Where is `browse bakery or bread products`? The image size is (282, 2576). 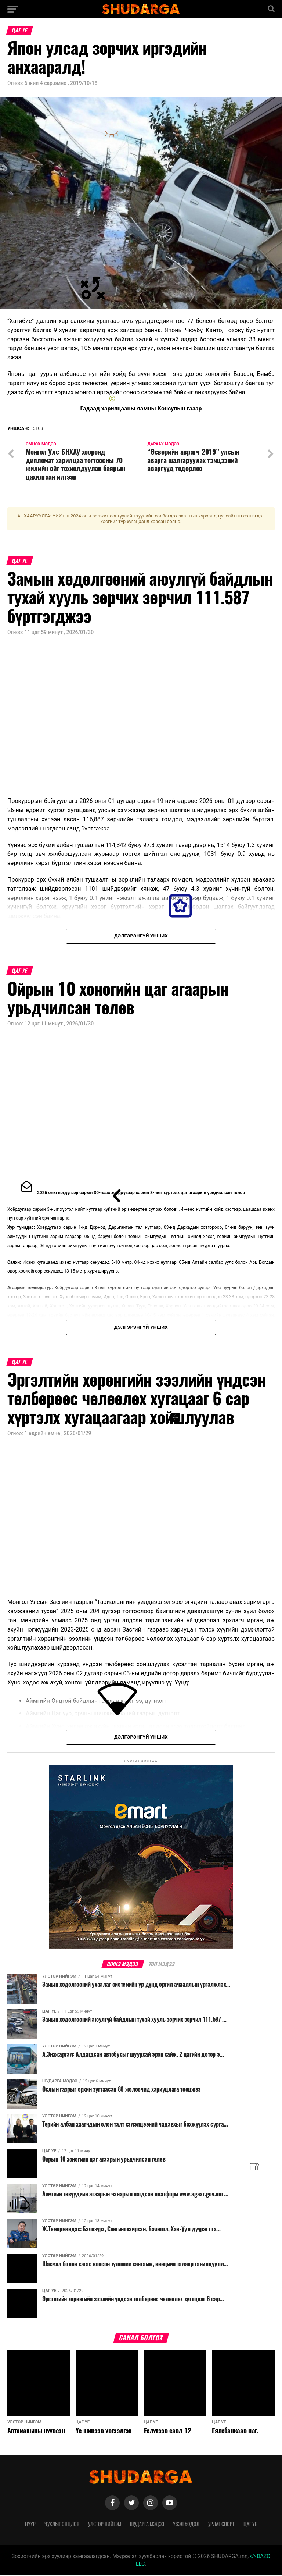
browse bakery or bread products is located at coordinates (254, 2167).